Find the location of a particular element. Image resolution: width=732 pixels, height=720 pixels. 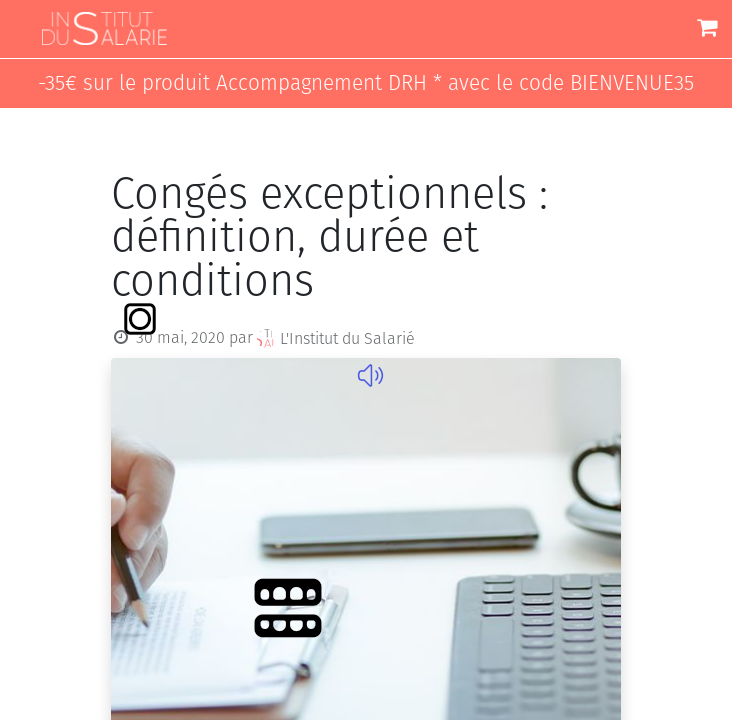

access dental or oral health features is located at coordinates (288, 608).